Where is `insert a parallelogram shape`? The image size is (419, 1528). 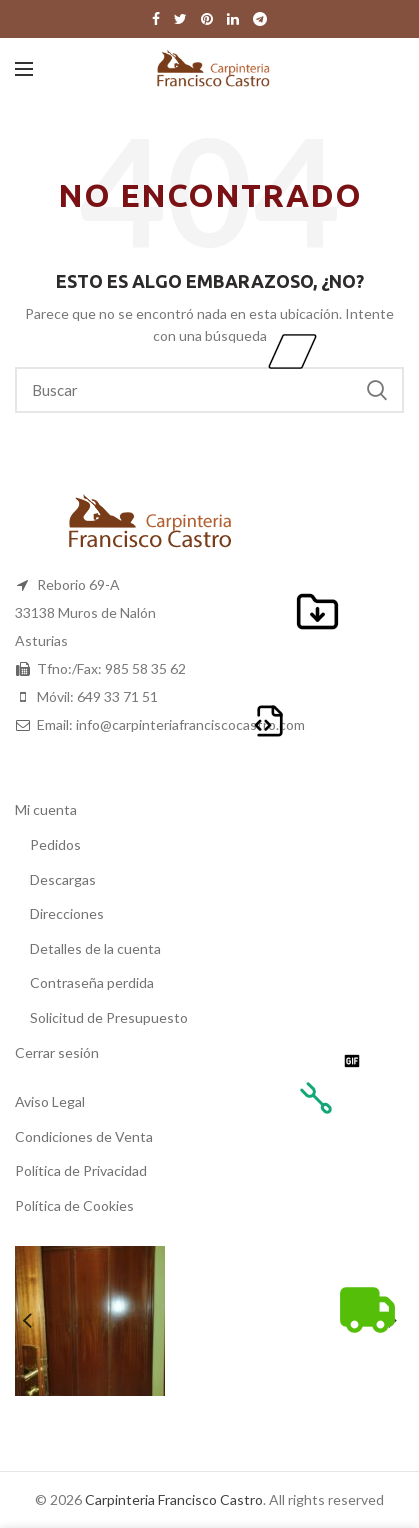
insert a parallelogram shape is located at coordinates (292, 351).